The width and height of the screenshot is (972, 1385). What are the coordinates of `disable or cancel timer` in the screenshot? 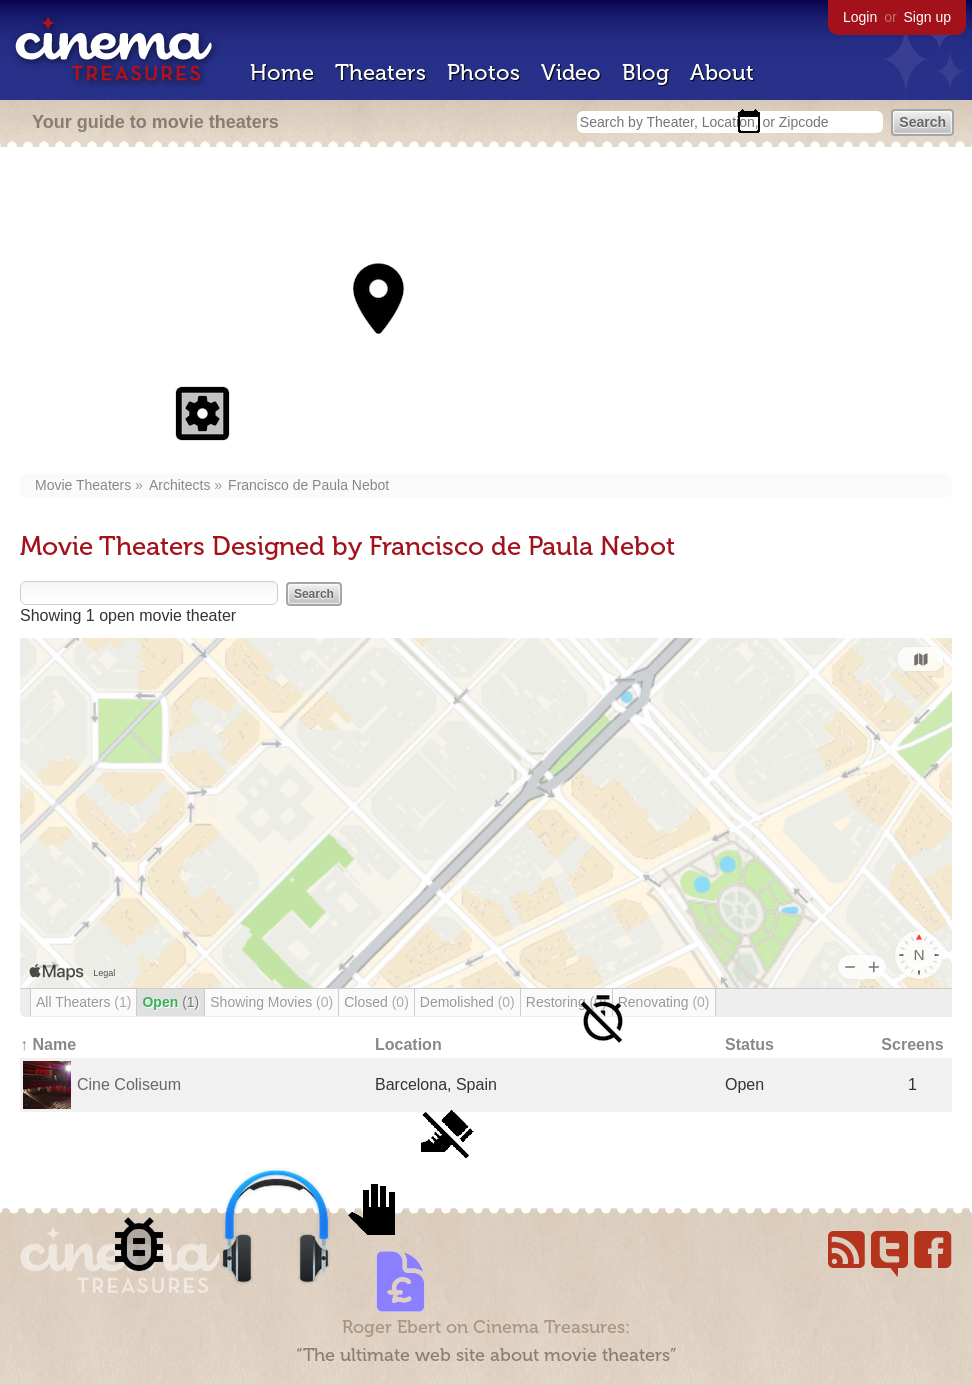 It's located at (603, 1019).